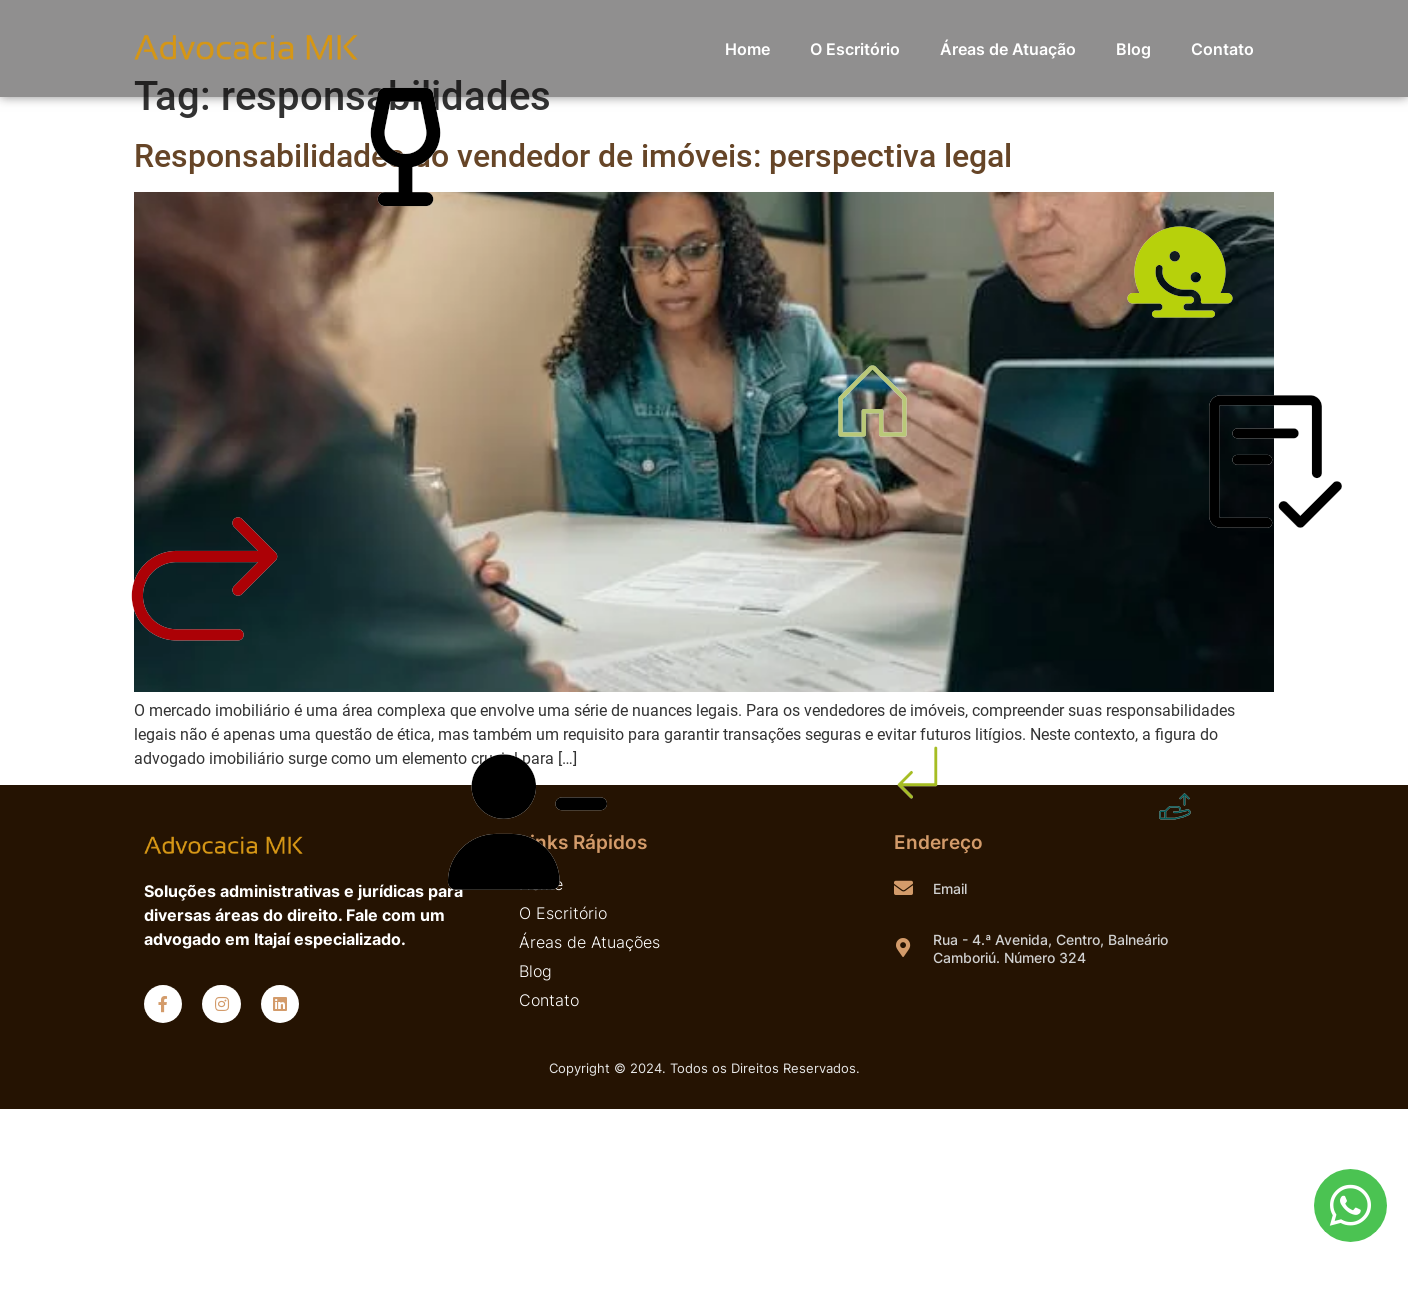  What do you see at coordinates (872, 402) in the screenshot?
I see `navigate to home screen` at bounding box center [872, 402].